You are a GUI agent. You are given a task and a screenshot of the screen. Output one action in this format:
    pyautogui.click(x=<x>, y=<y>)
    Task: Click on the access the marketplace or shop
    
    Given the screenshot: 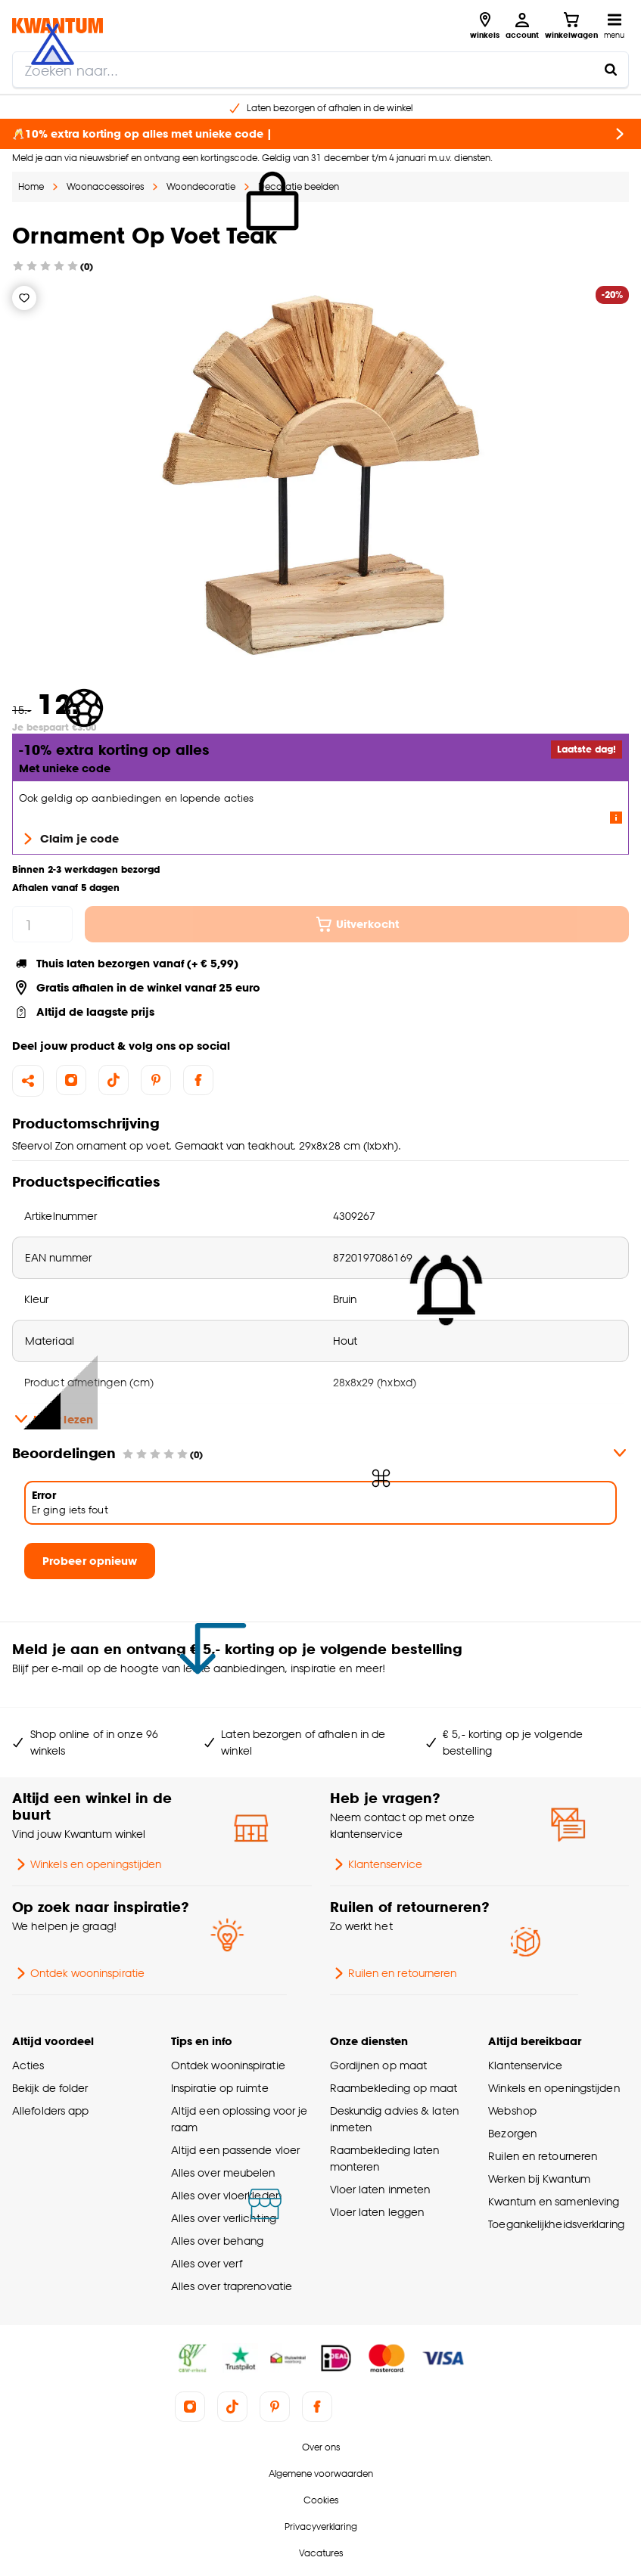 What is the action you would take?
    pyautogui.click(x=265, y=2204)
    